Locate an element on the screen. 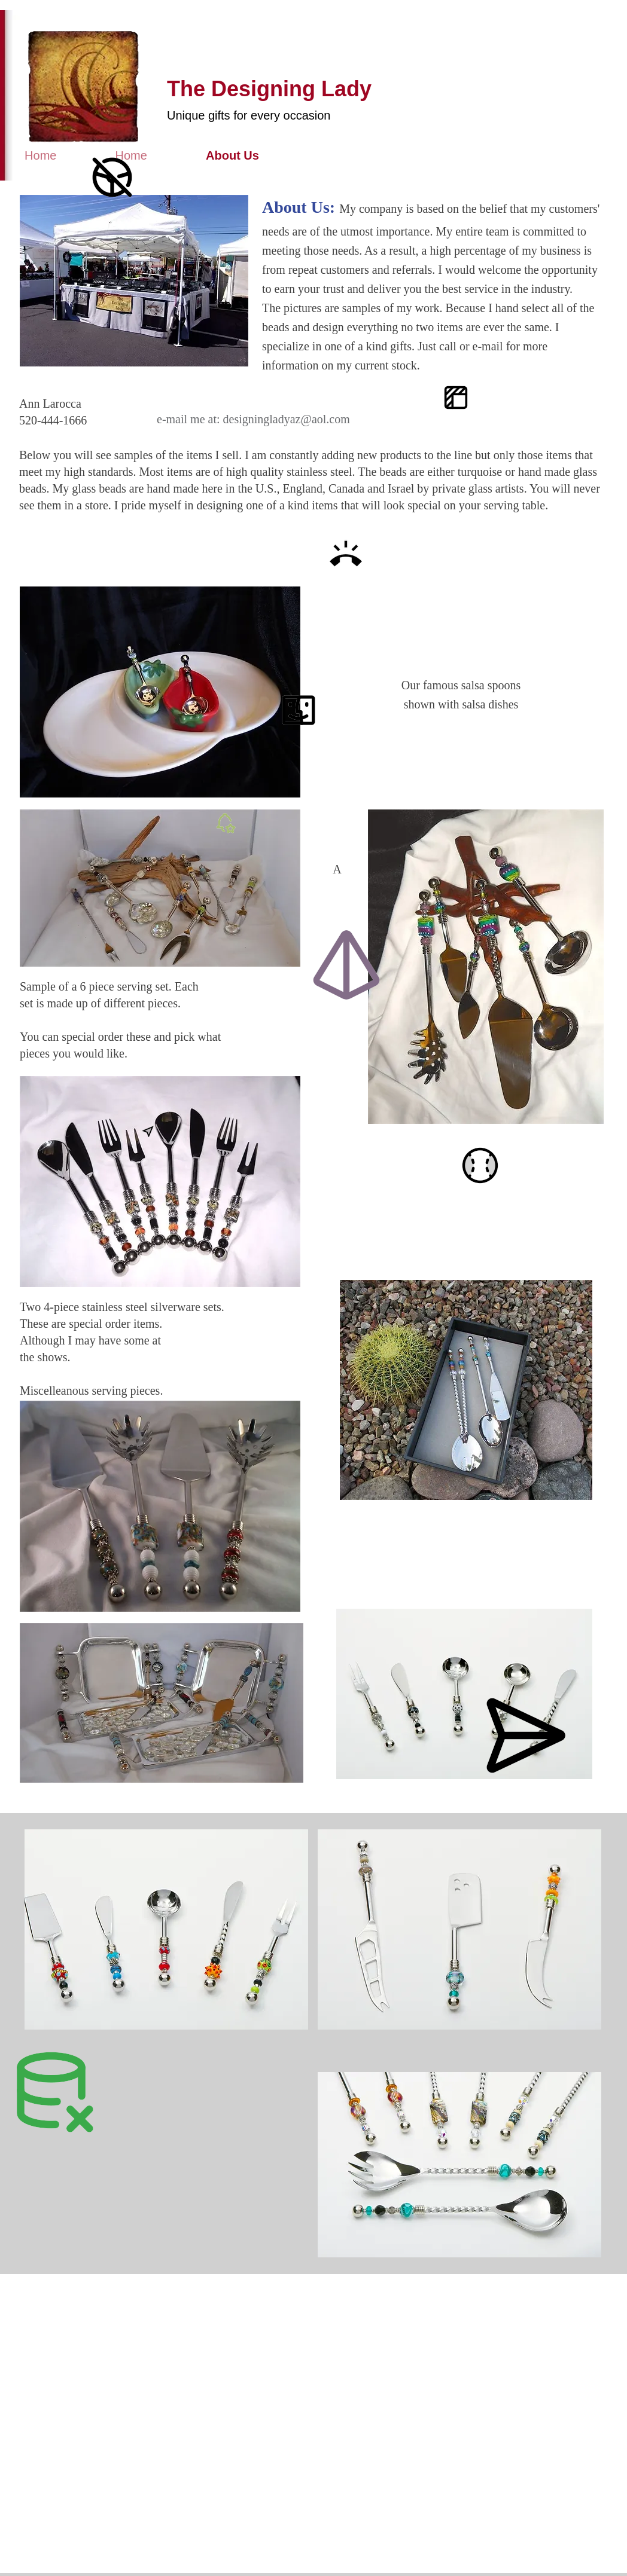  freeze row and column headers in a spreadsheet is located at coordinates (456, 398).